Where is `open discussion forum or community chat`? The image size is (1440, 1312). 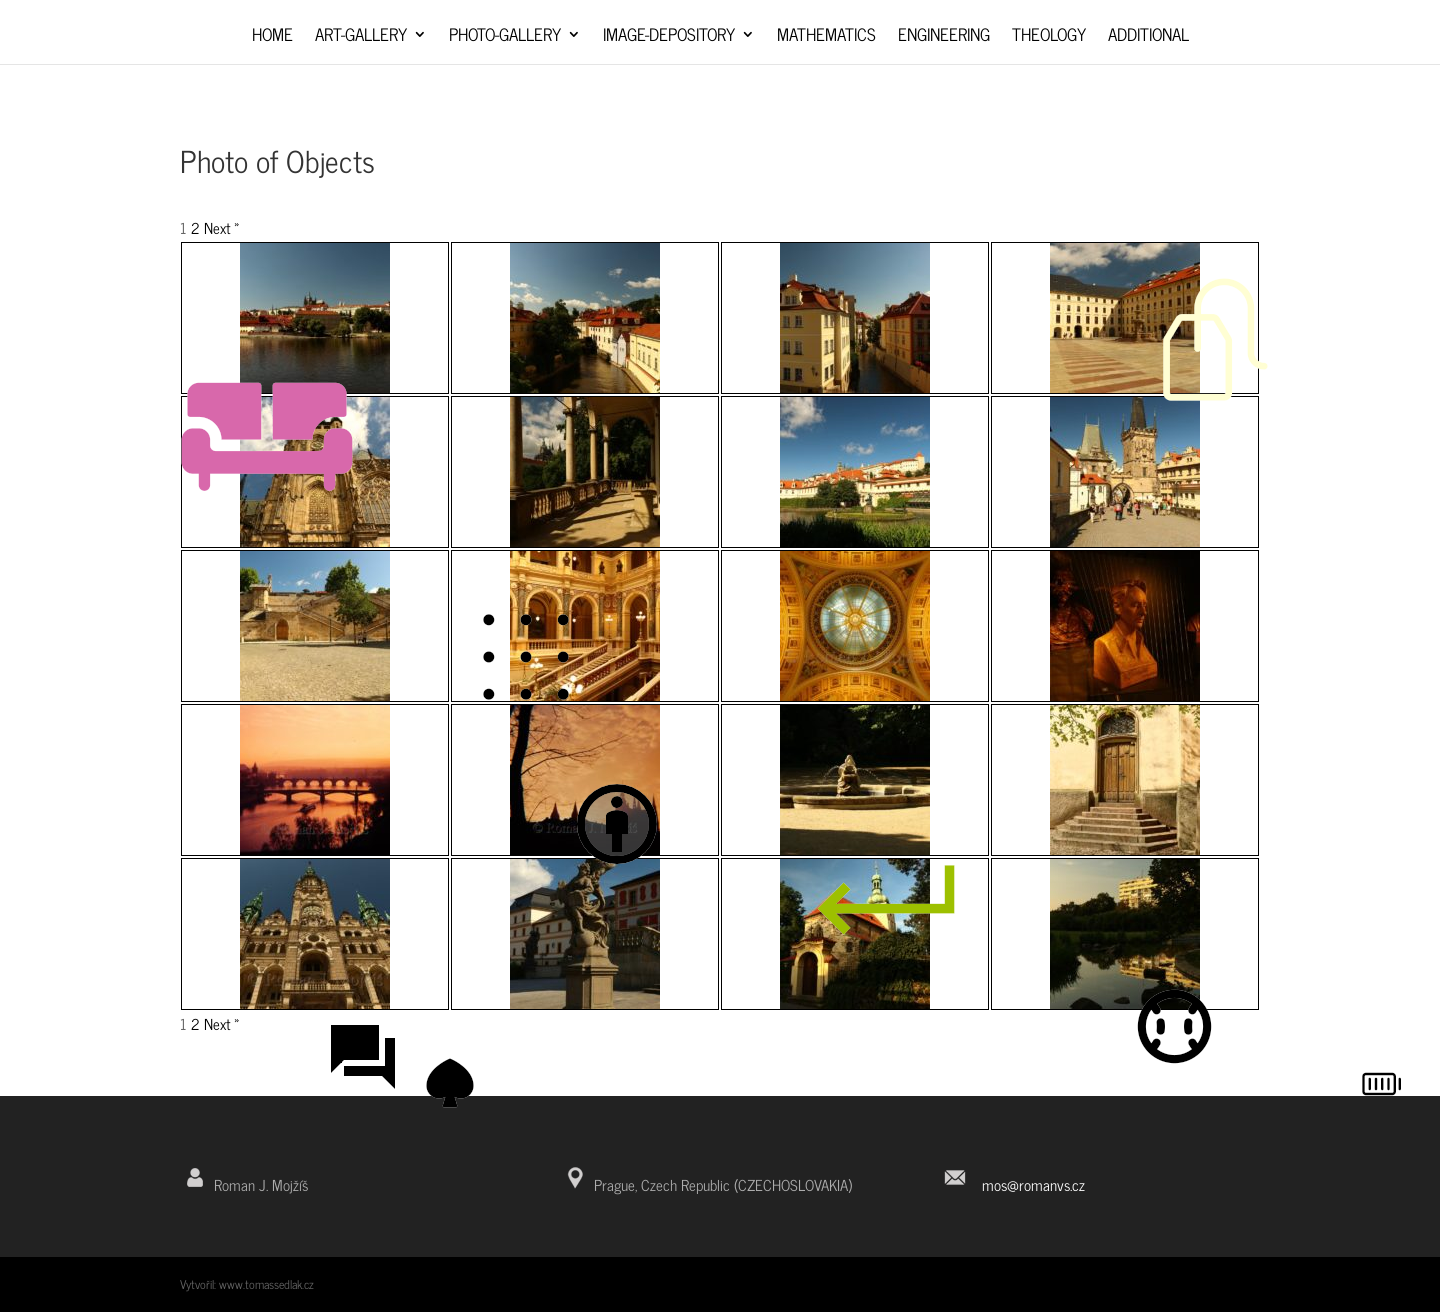 open discussion forum or community chat is located at coordinates (363, 1057).